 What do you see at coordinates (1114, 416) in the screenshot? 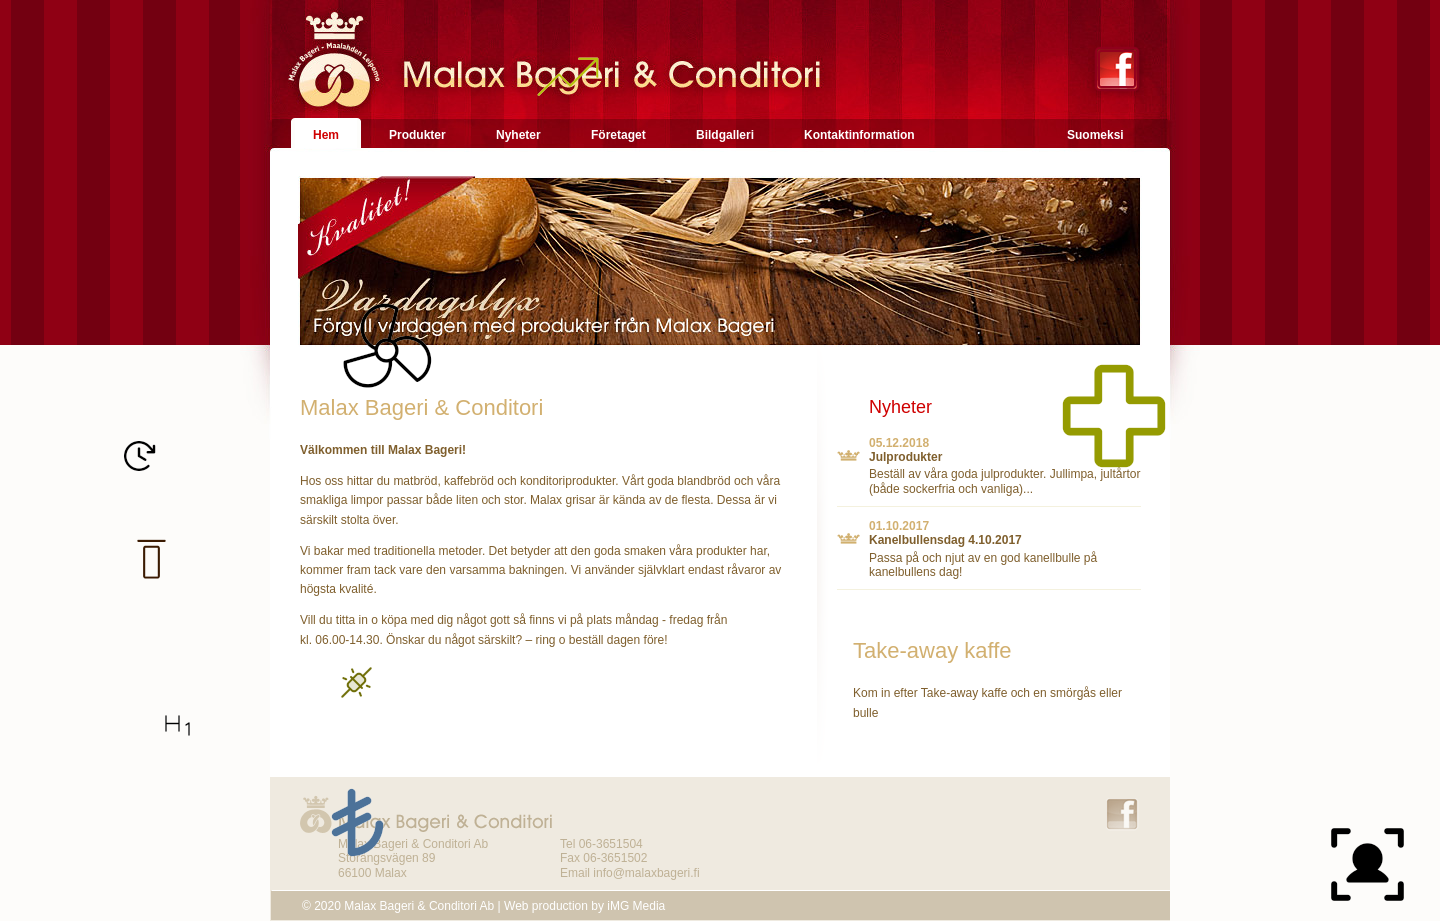
I see `access health or medical information` at bounding box center [1114, 416].